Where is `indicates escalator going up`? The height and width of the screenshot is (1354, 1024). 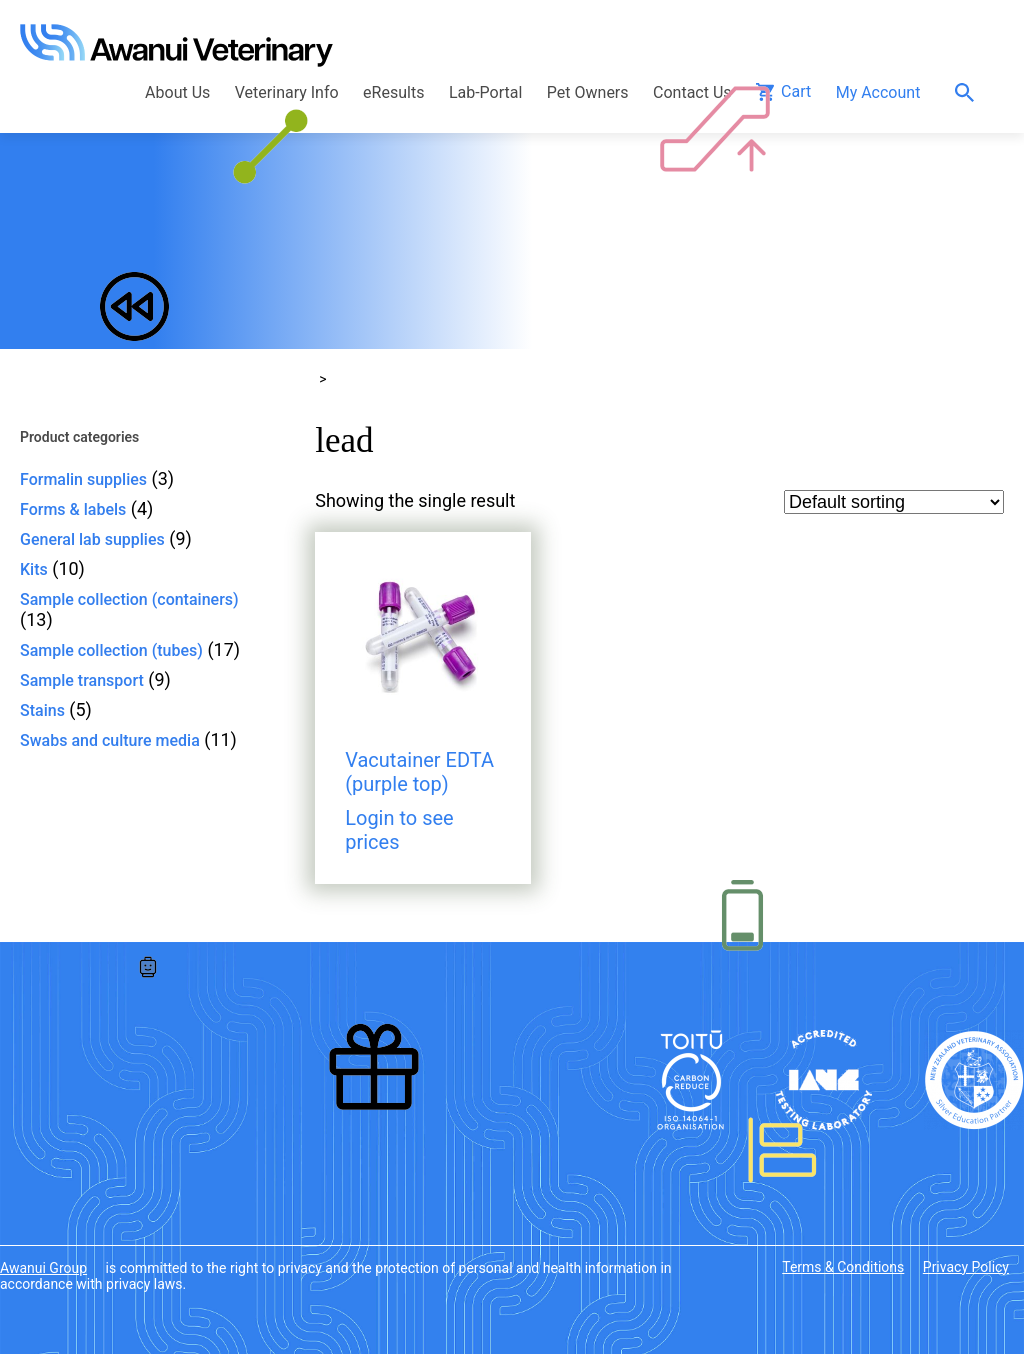 indicates escalator going up is located at coordinates (715, 129).